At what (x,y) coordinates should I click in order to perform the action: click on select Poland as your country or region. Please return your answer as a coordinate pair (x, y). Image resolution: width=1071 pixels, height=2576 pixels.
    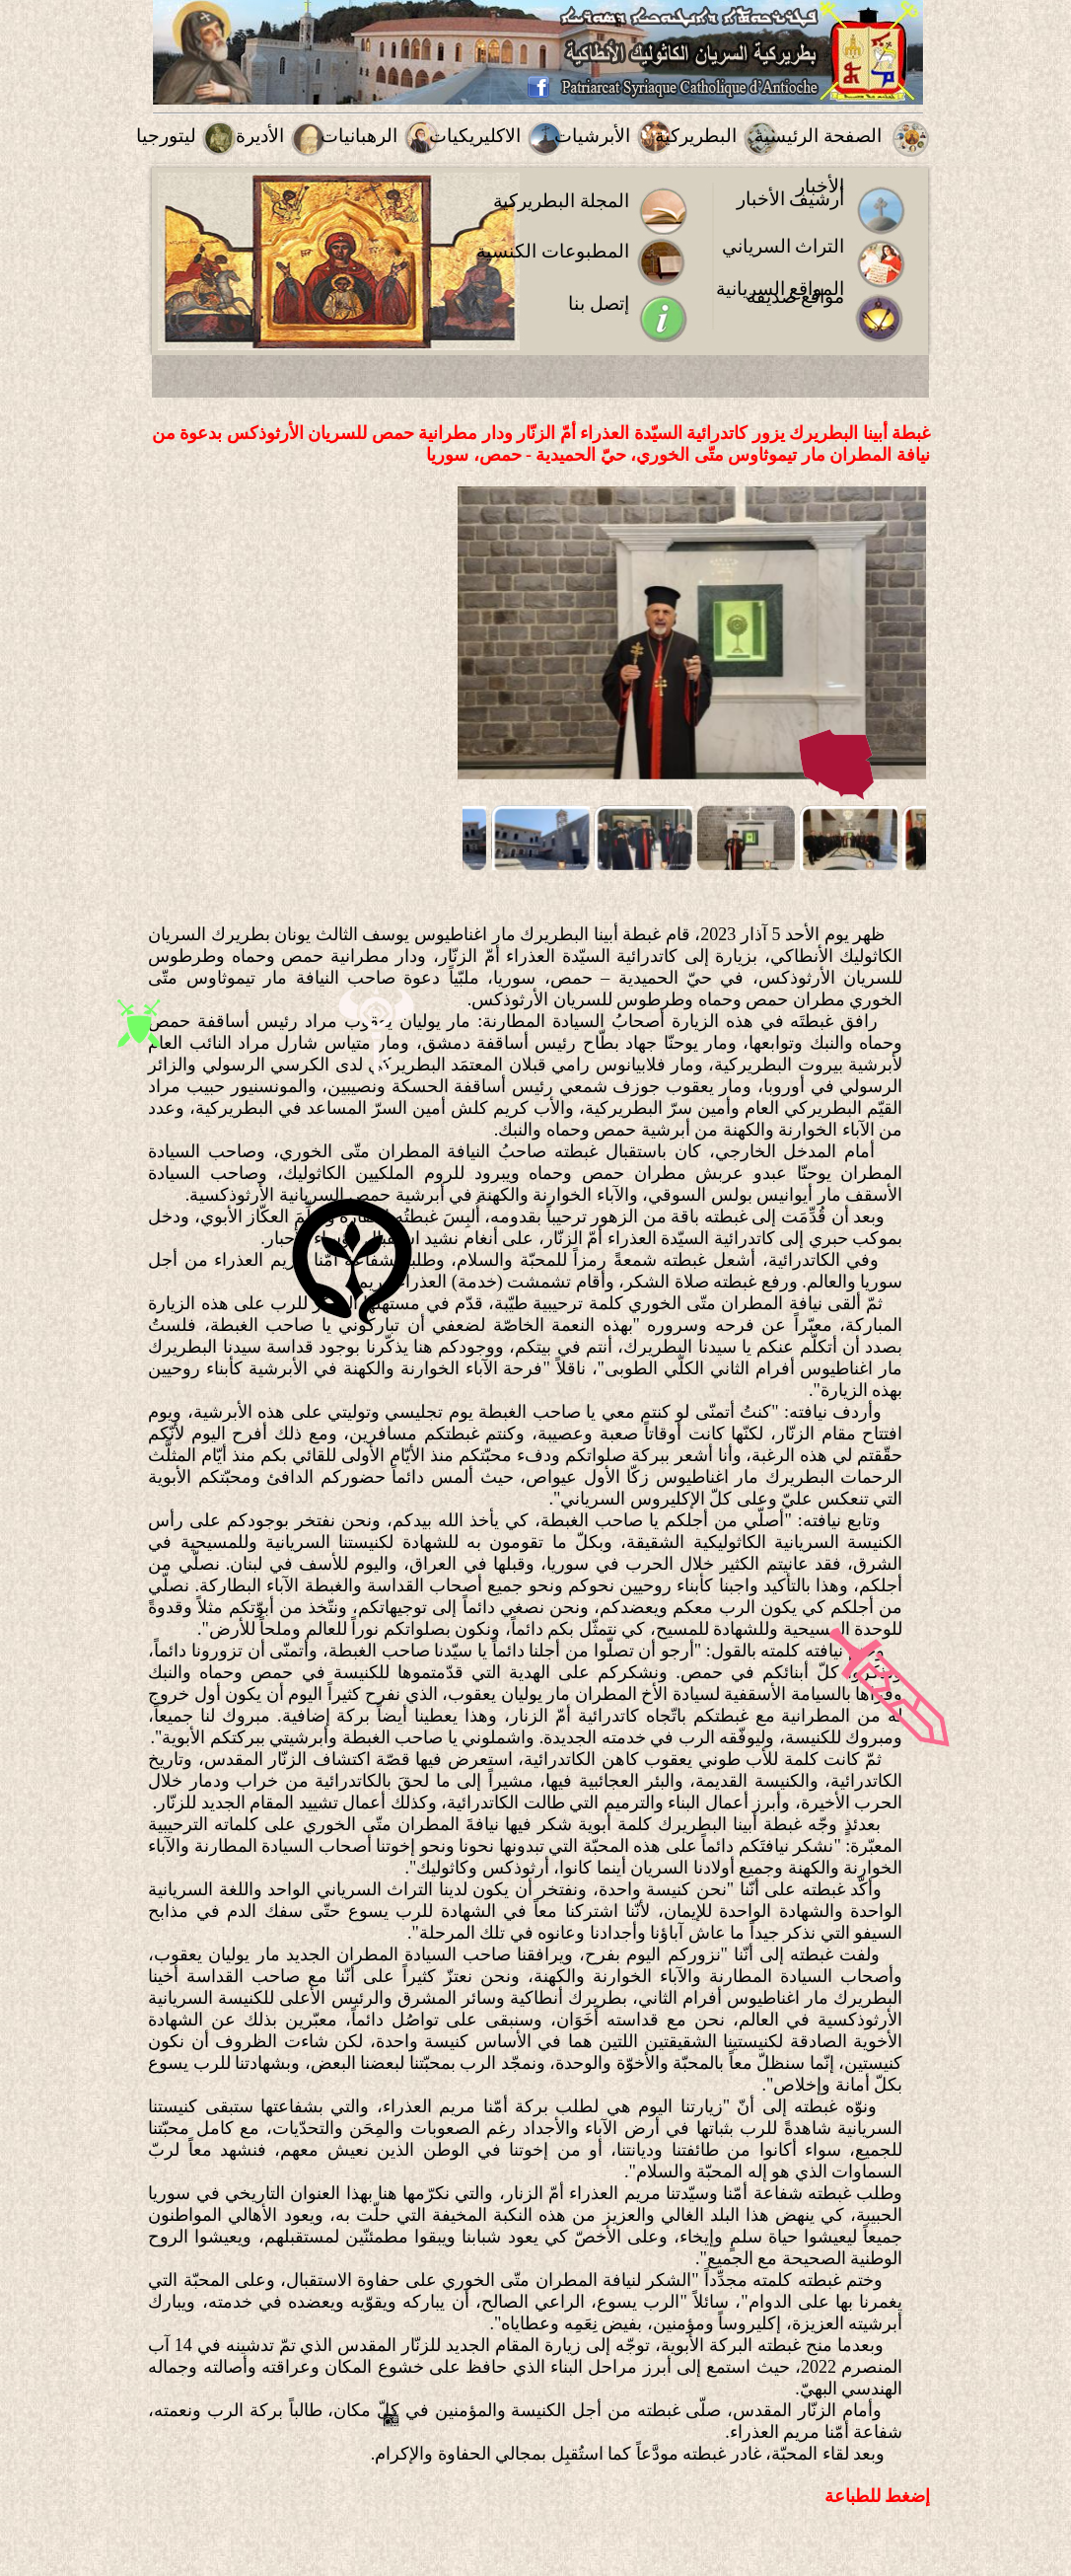
    Looking at the image, I should click on (836, 765).